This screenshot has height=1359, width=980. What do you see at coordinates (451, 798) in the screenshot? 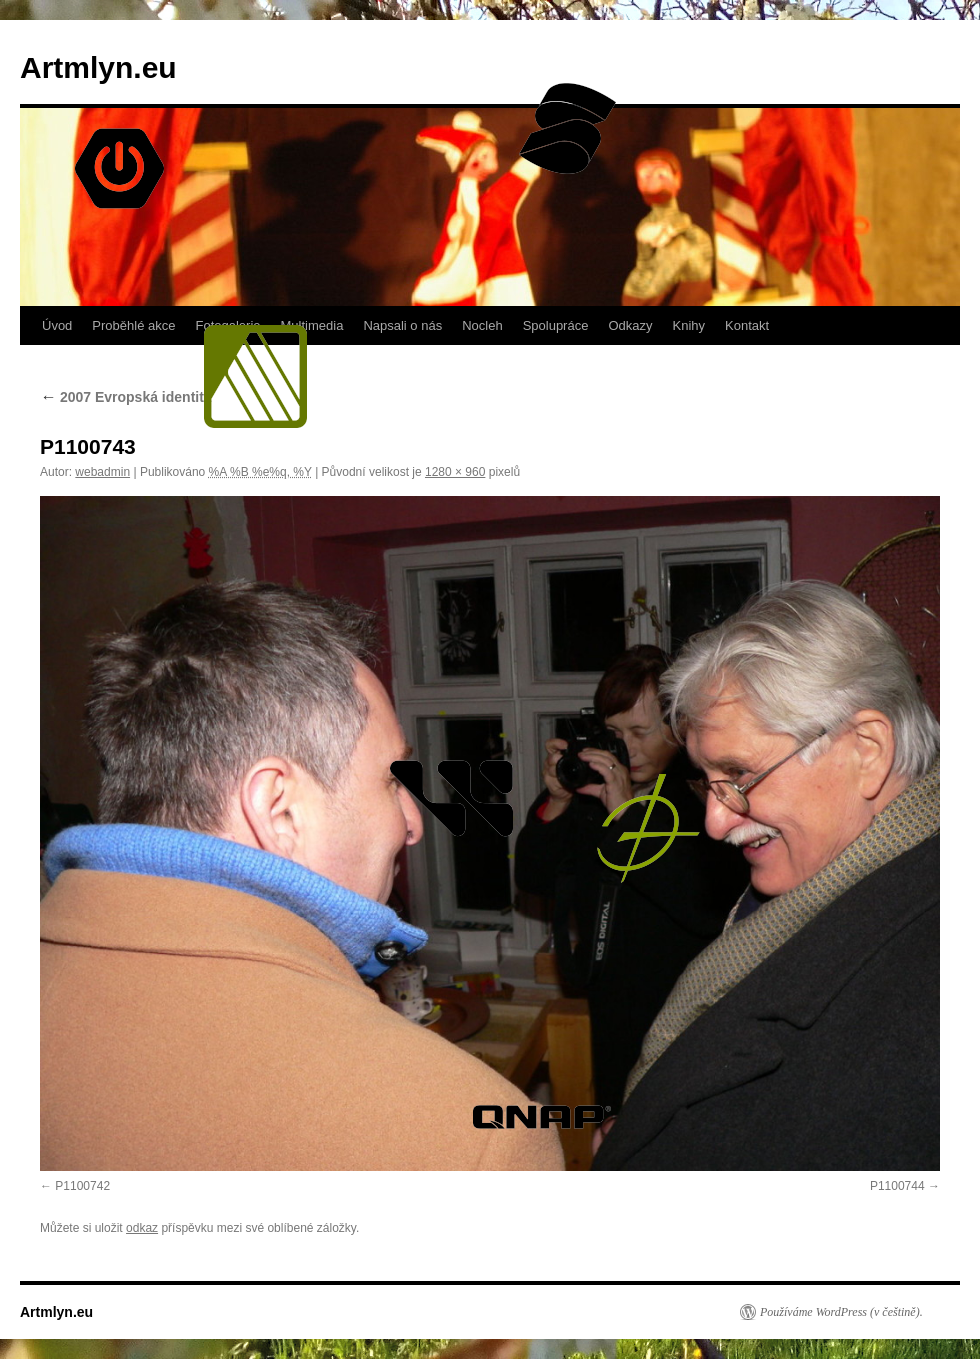
I see `western digital brand logo` at bounding box center [451, 798].